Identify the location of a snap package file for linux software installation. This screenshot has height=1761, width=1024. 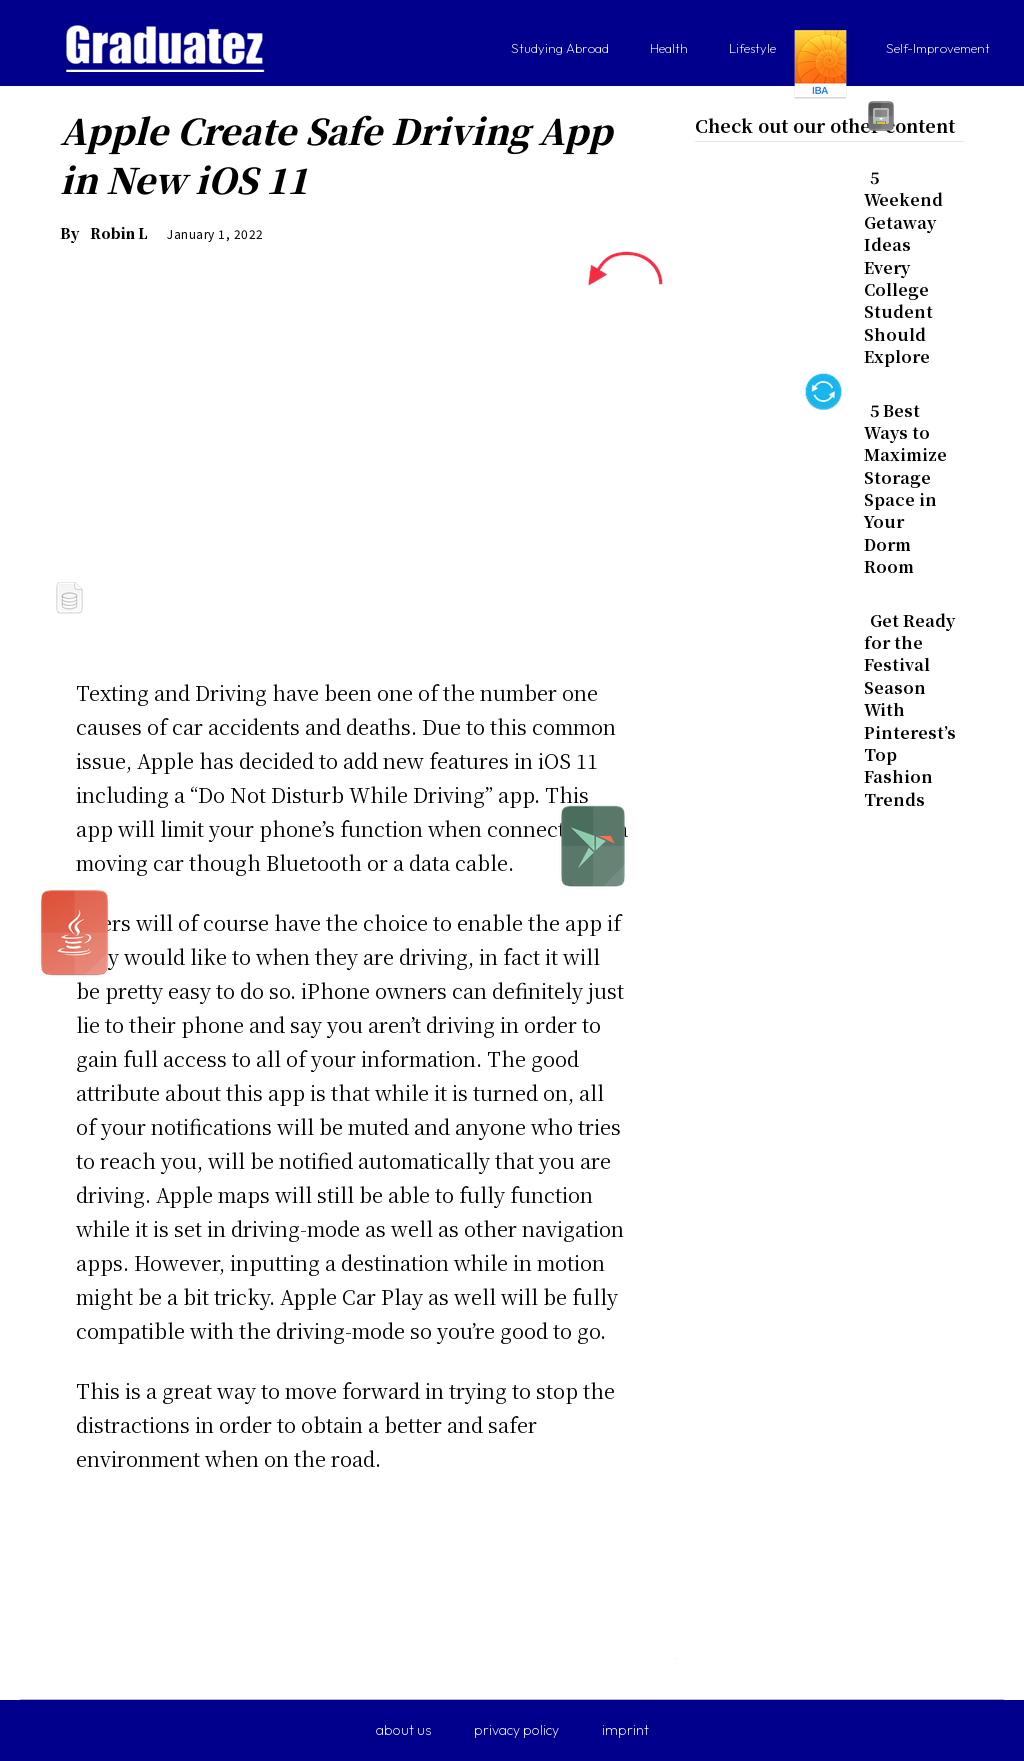
(593, 846).